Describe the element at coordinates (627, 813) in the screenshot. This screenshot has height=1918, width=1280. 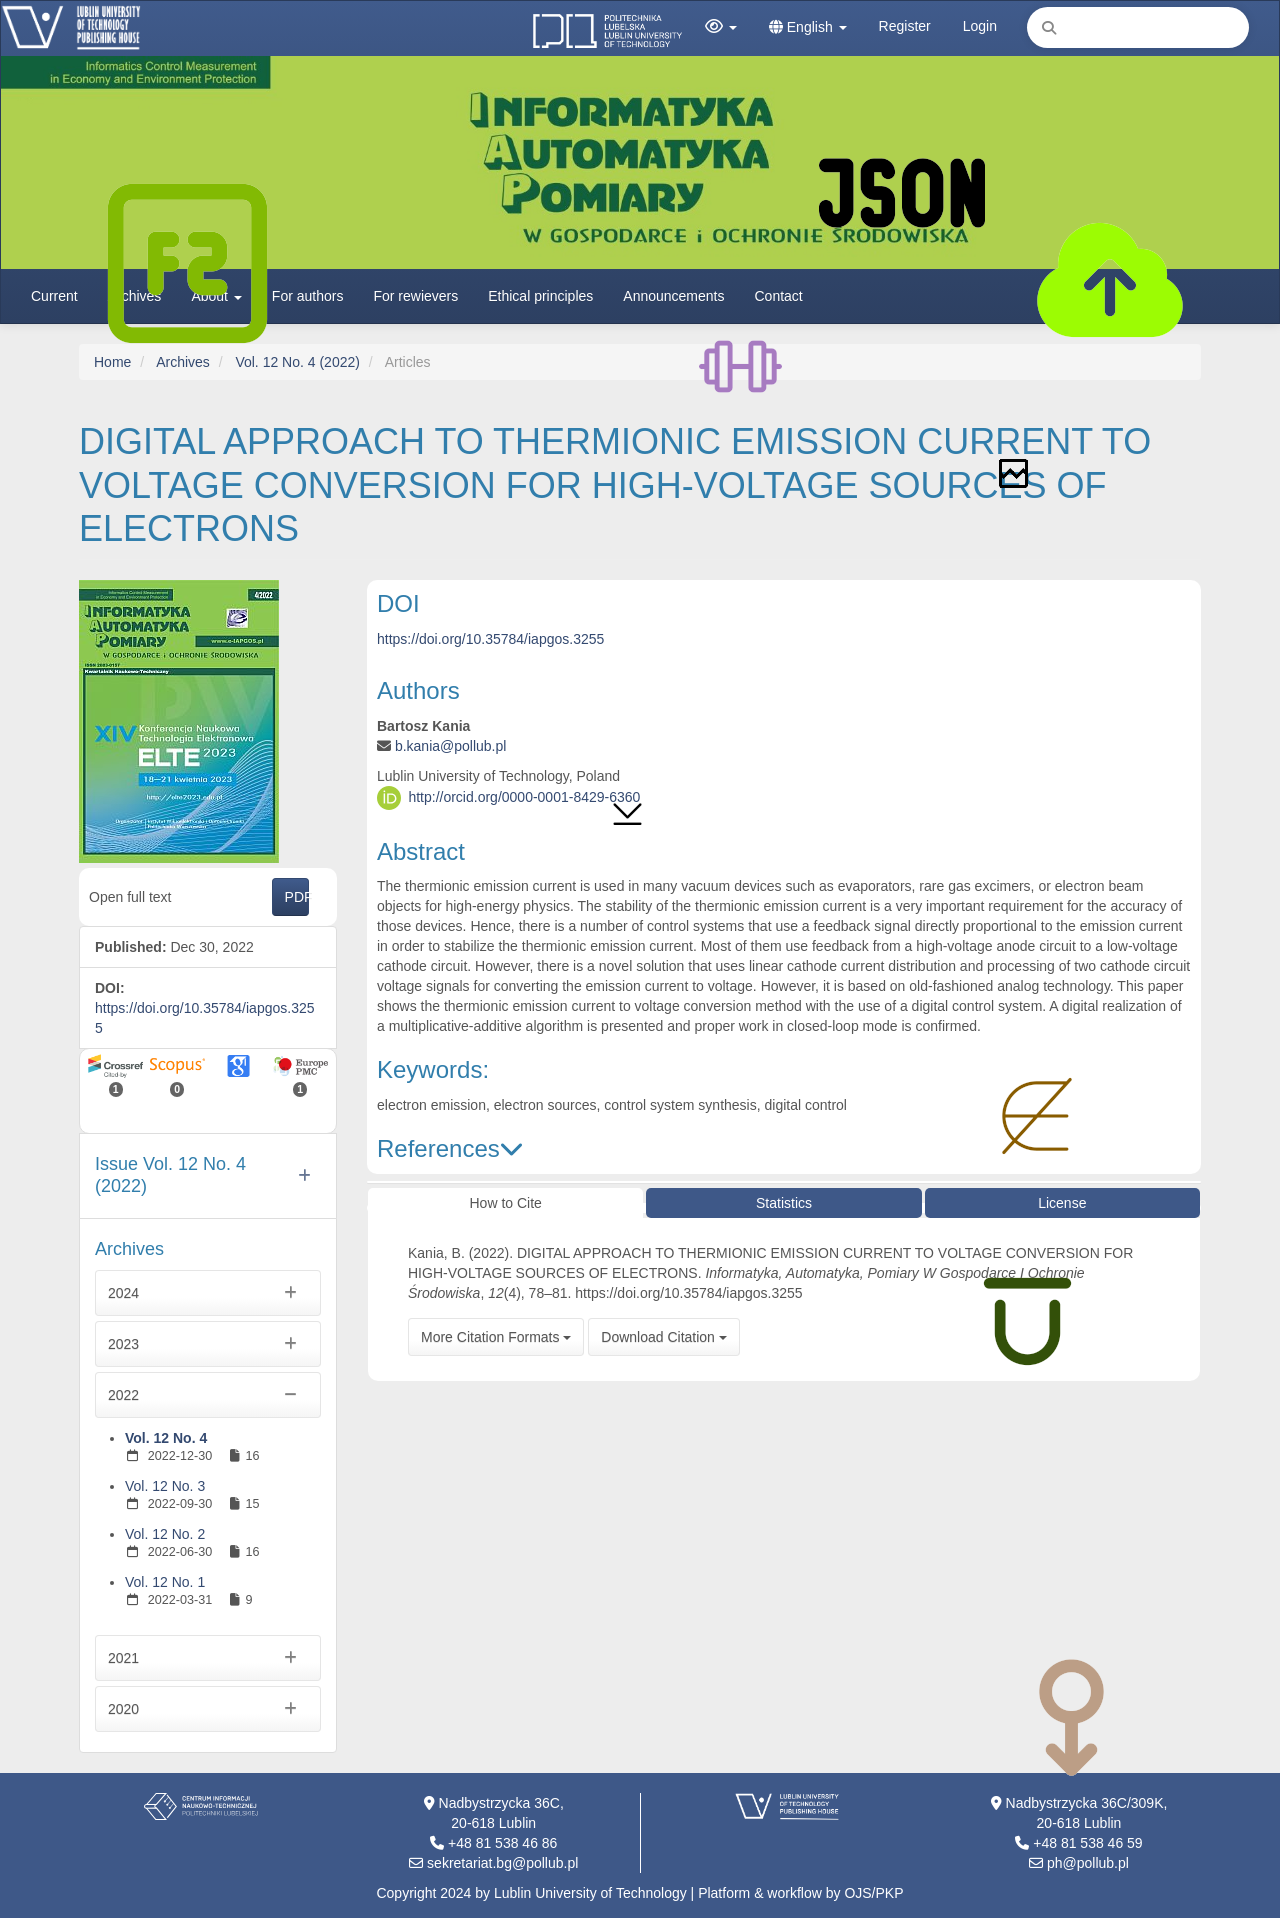
I see `scroll to bottom of page or content` at that location.